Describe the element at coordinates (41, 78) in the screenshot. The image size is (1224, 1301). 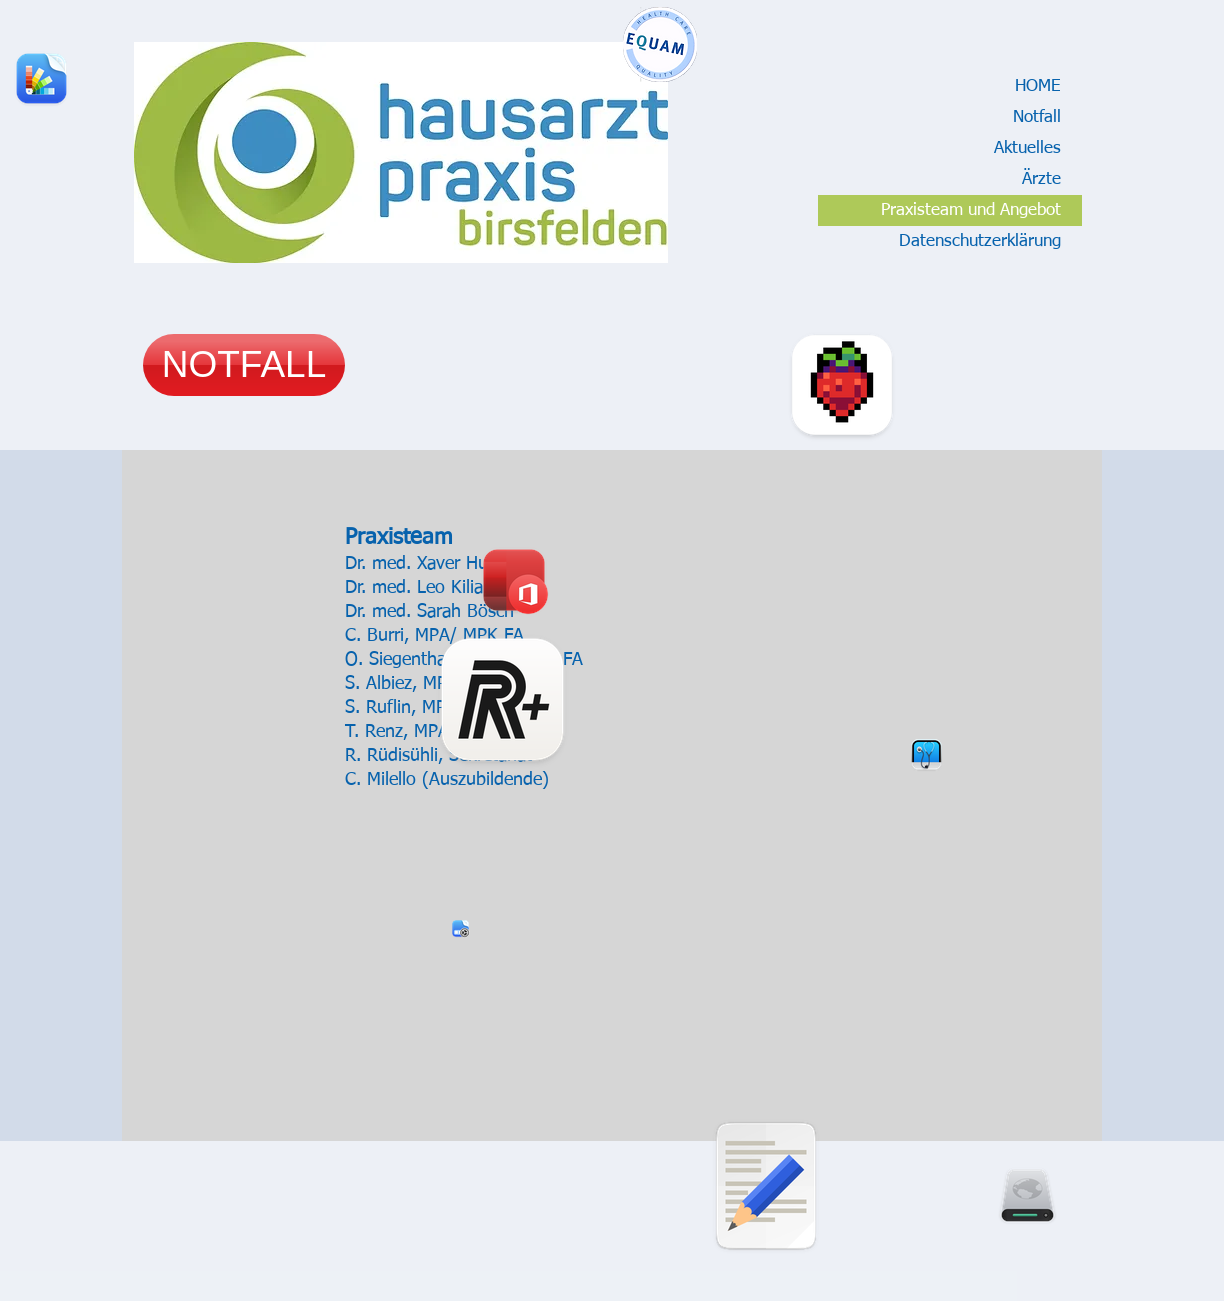
I see `open appearance and theme settings` at that location.